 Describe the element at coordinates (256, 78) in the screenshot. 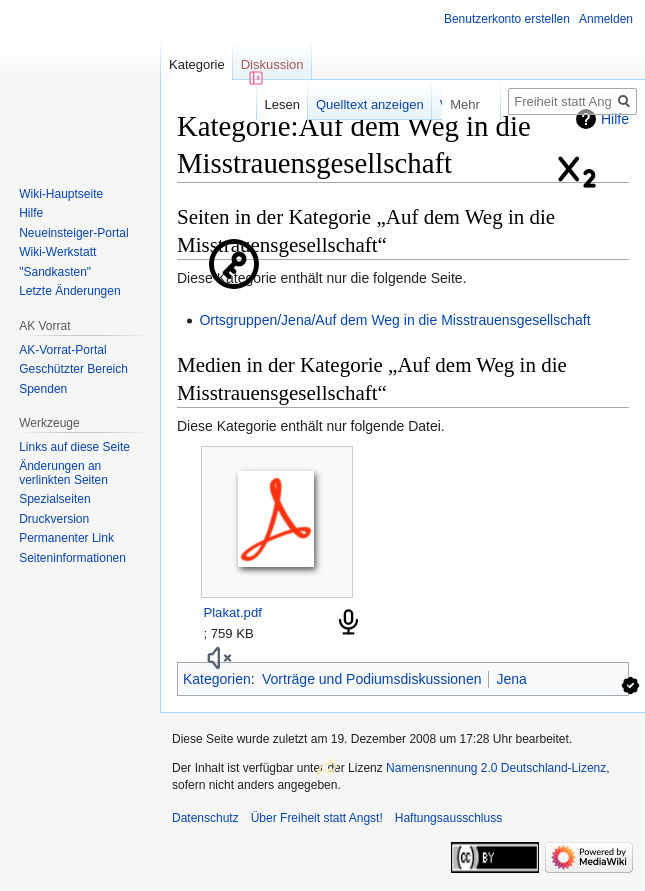

I see `expand the left sidebar` at that location.